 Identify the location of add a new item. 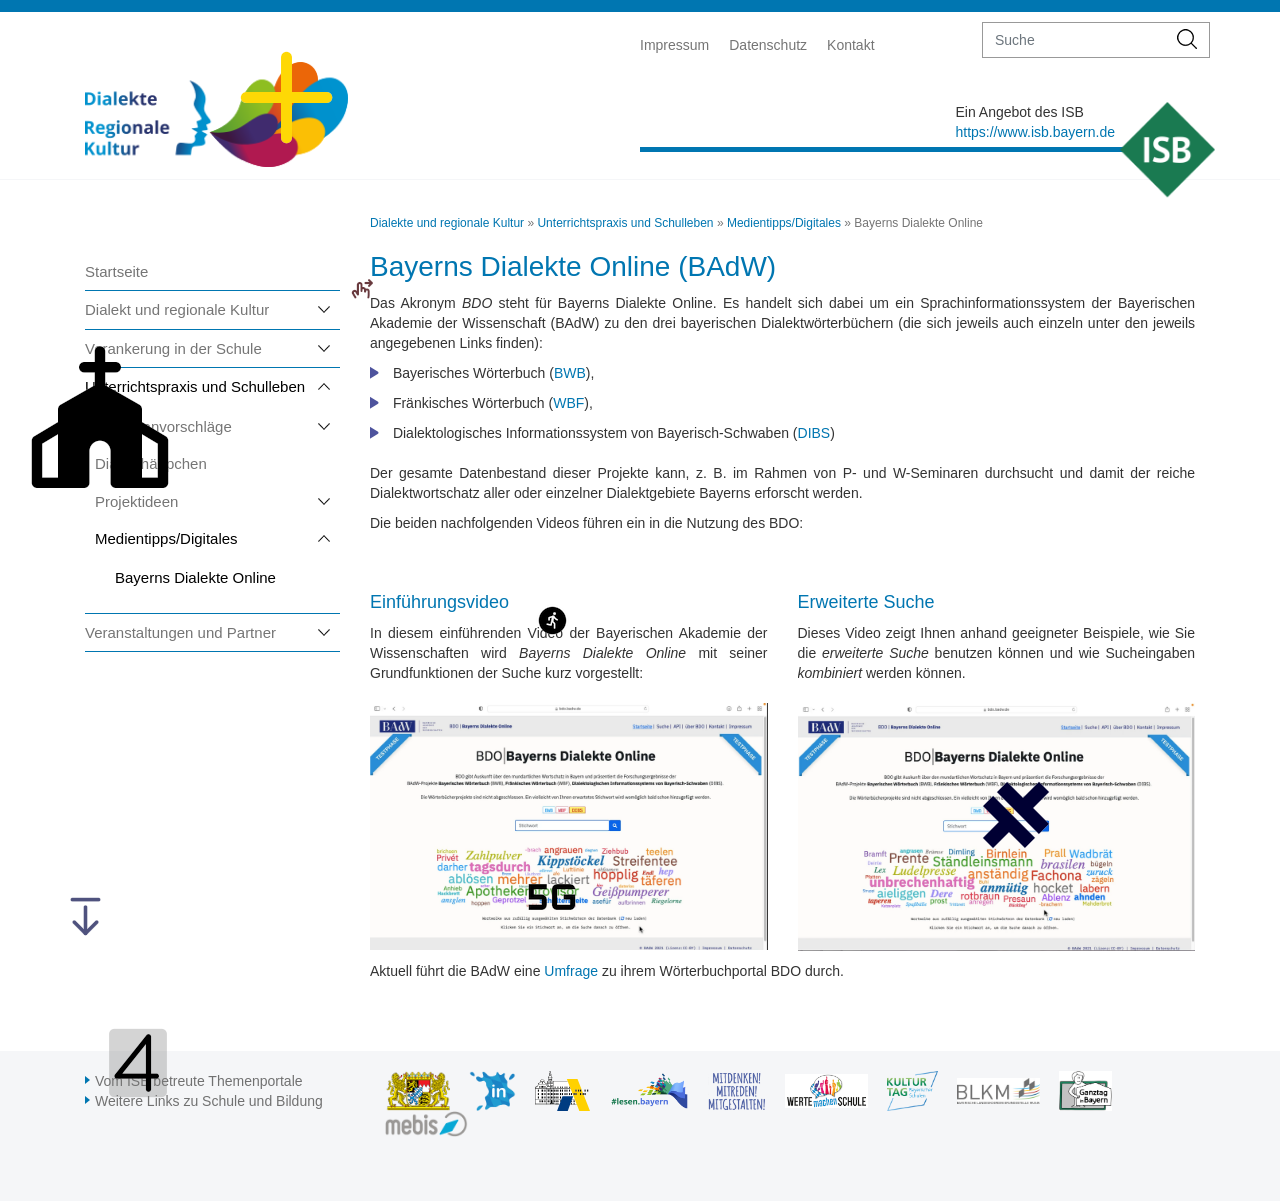
(286, 97).